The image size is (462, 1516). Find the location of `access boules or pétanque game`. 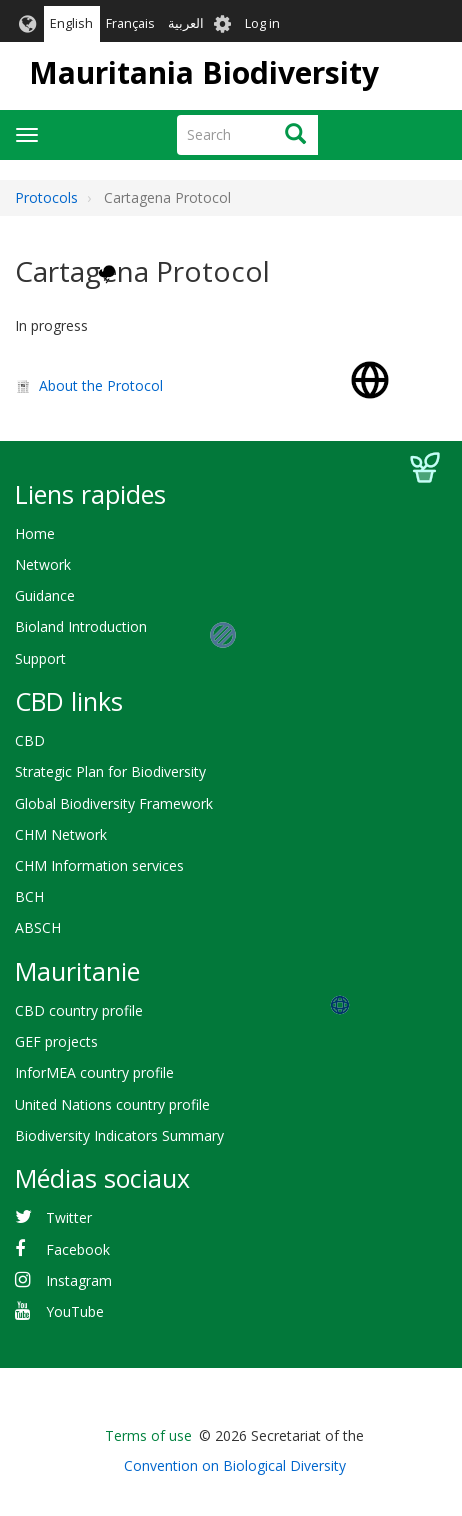

access boules or pétanque game is located at coordinates (223, 635).